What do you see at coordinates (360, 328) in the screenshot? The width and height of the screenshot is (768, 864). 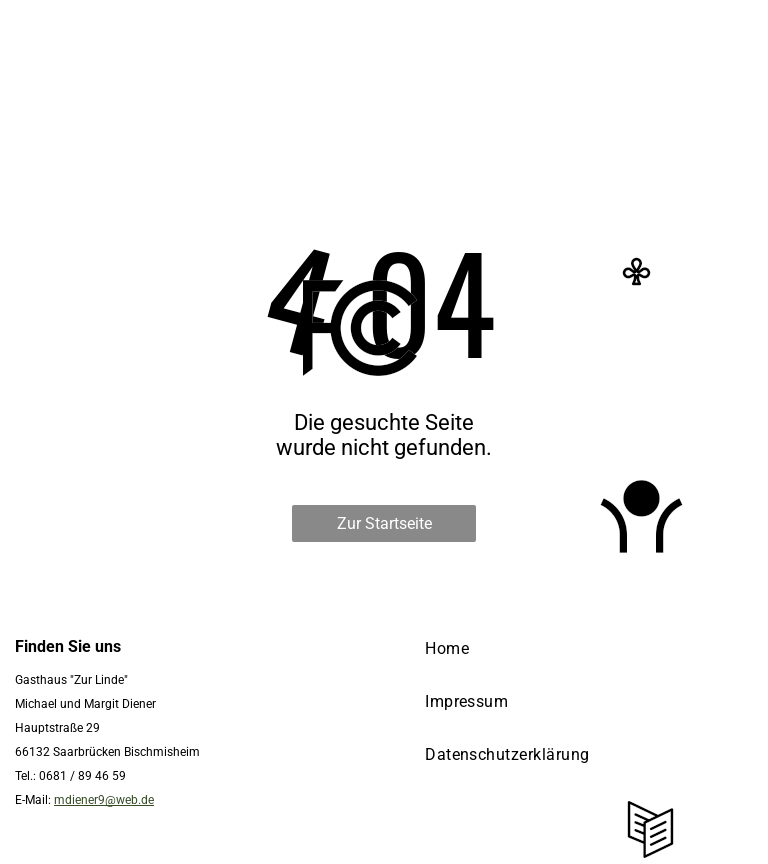 I see `federal communications commission logo` at bounding box center [360, 328].